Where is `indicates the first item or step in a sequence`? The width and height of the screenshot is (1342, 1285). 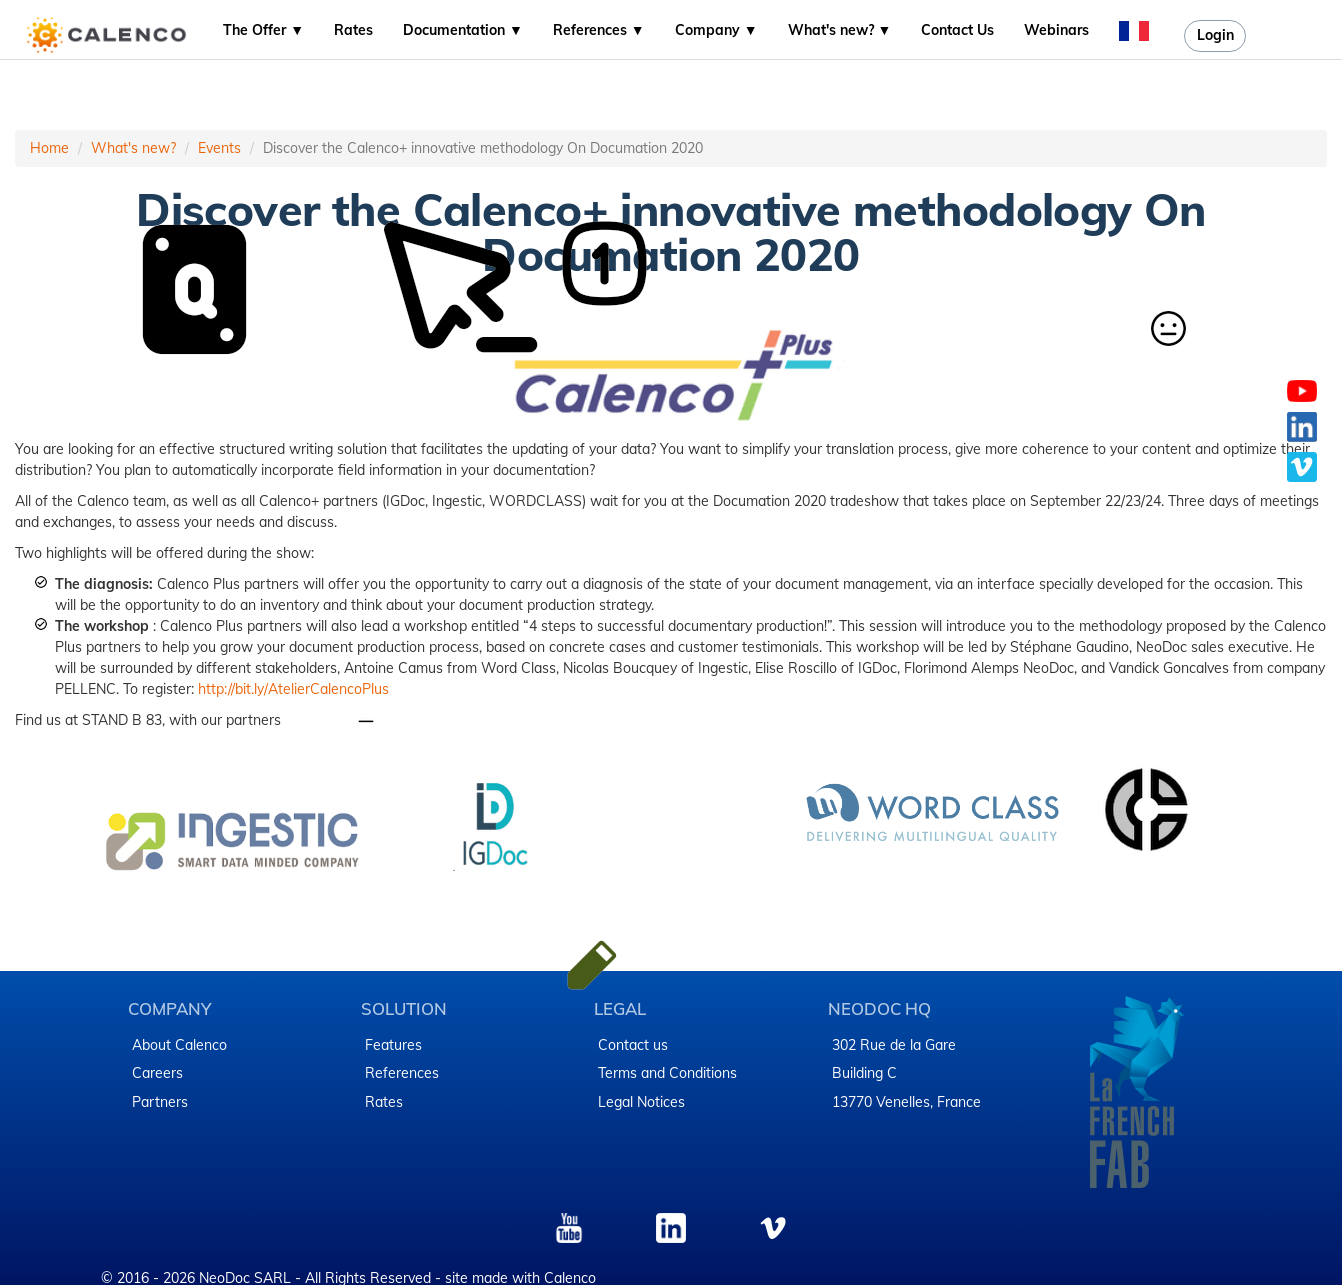
indicates the first item or step in a sequence is located at coordinates (604, 263).